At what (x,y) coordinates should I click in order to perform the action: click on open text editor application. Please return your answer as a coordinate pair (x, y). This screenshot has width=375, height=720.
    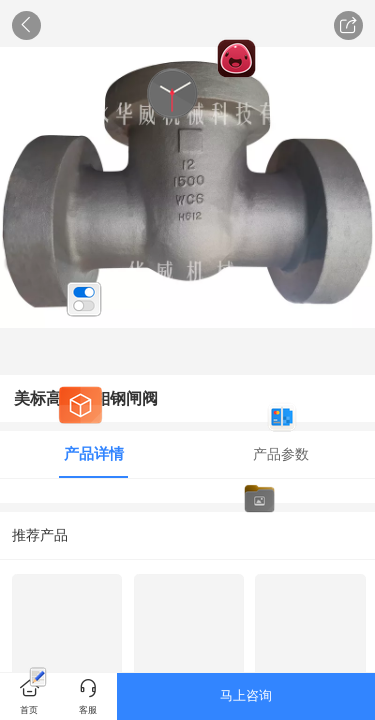
    Looking at the image, I should click on (38, 677).